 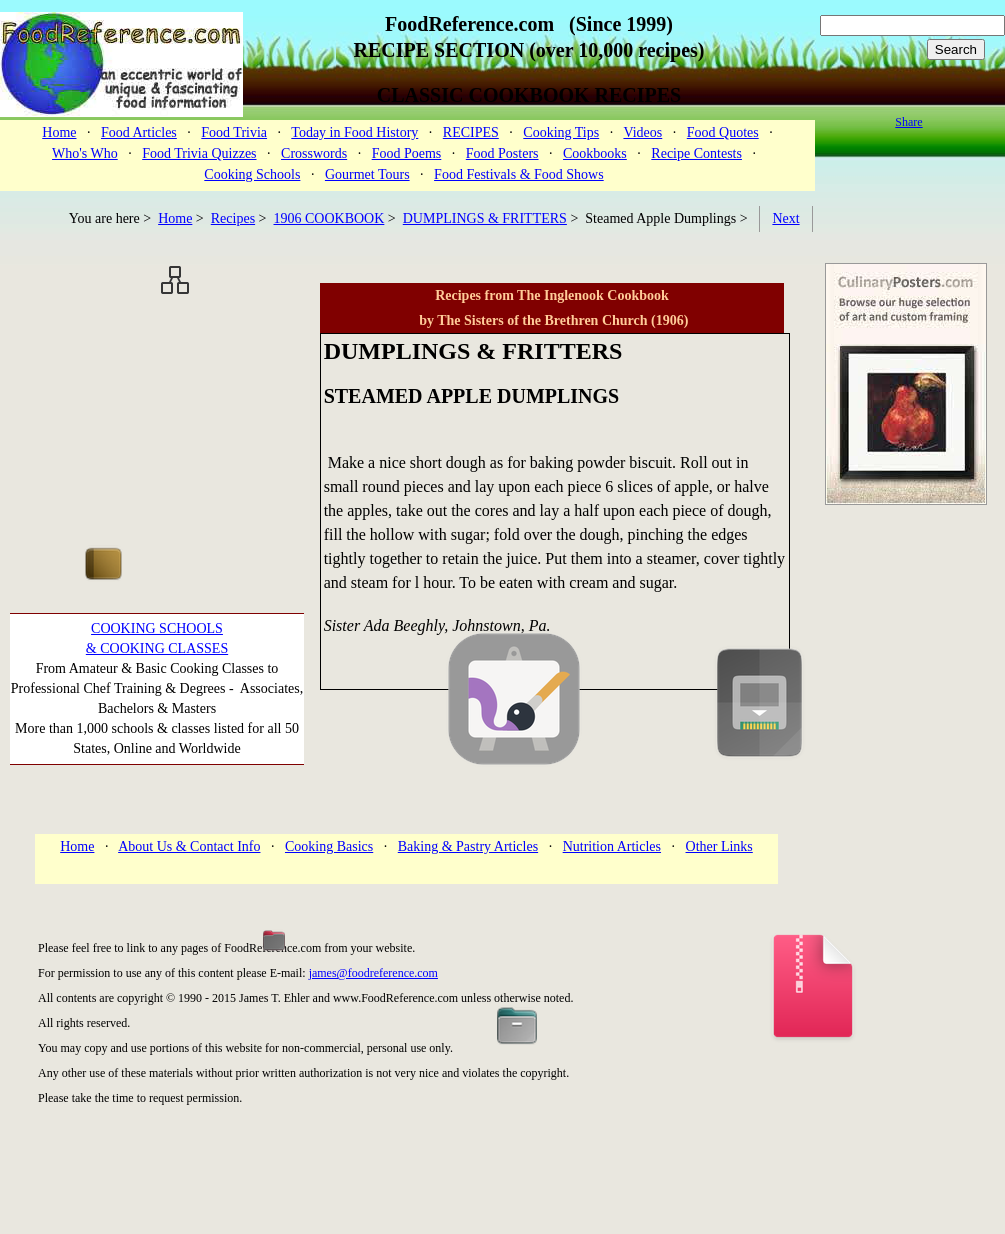 What do you see at coordinates (103, 562) in the screenshot?
I see `access your desktop folder` at bounding box center [103, 562].